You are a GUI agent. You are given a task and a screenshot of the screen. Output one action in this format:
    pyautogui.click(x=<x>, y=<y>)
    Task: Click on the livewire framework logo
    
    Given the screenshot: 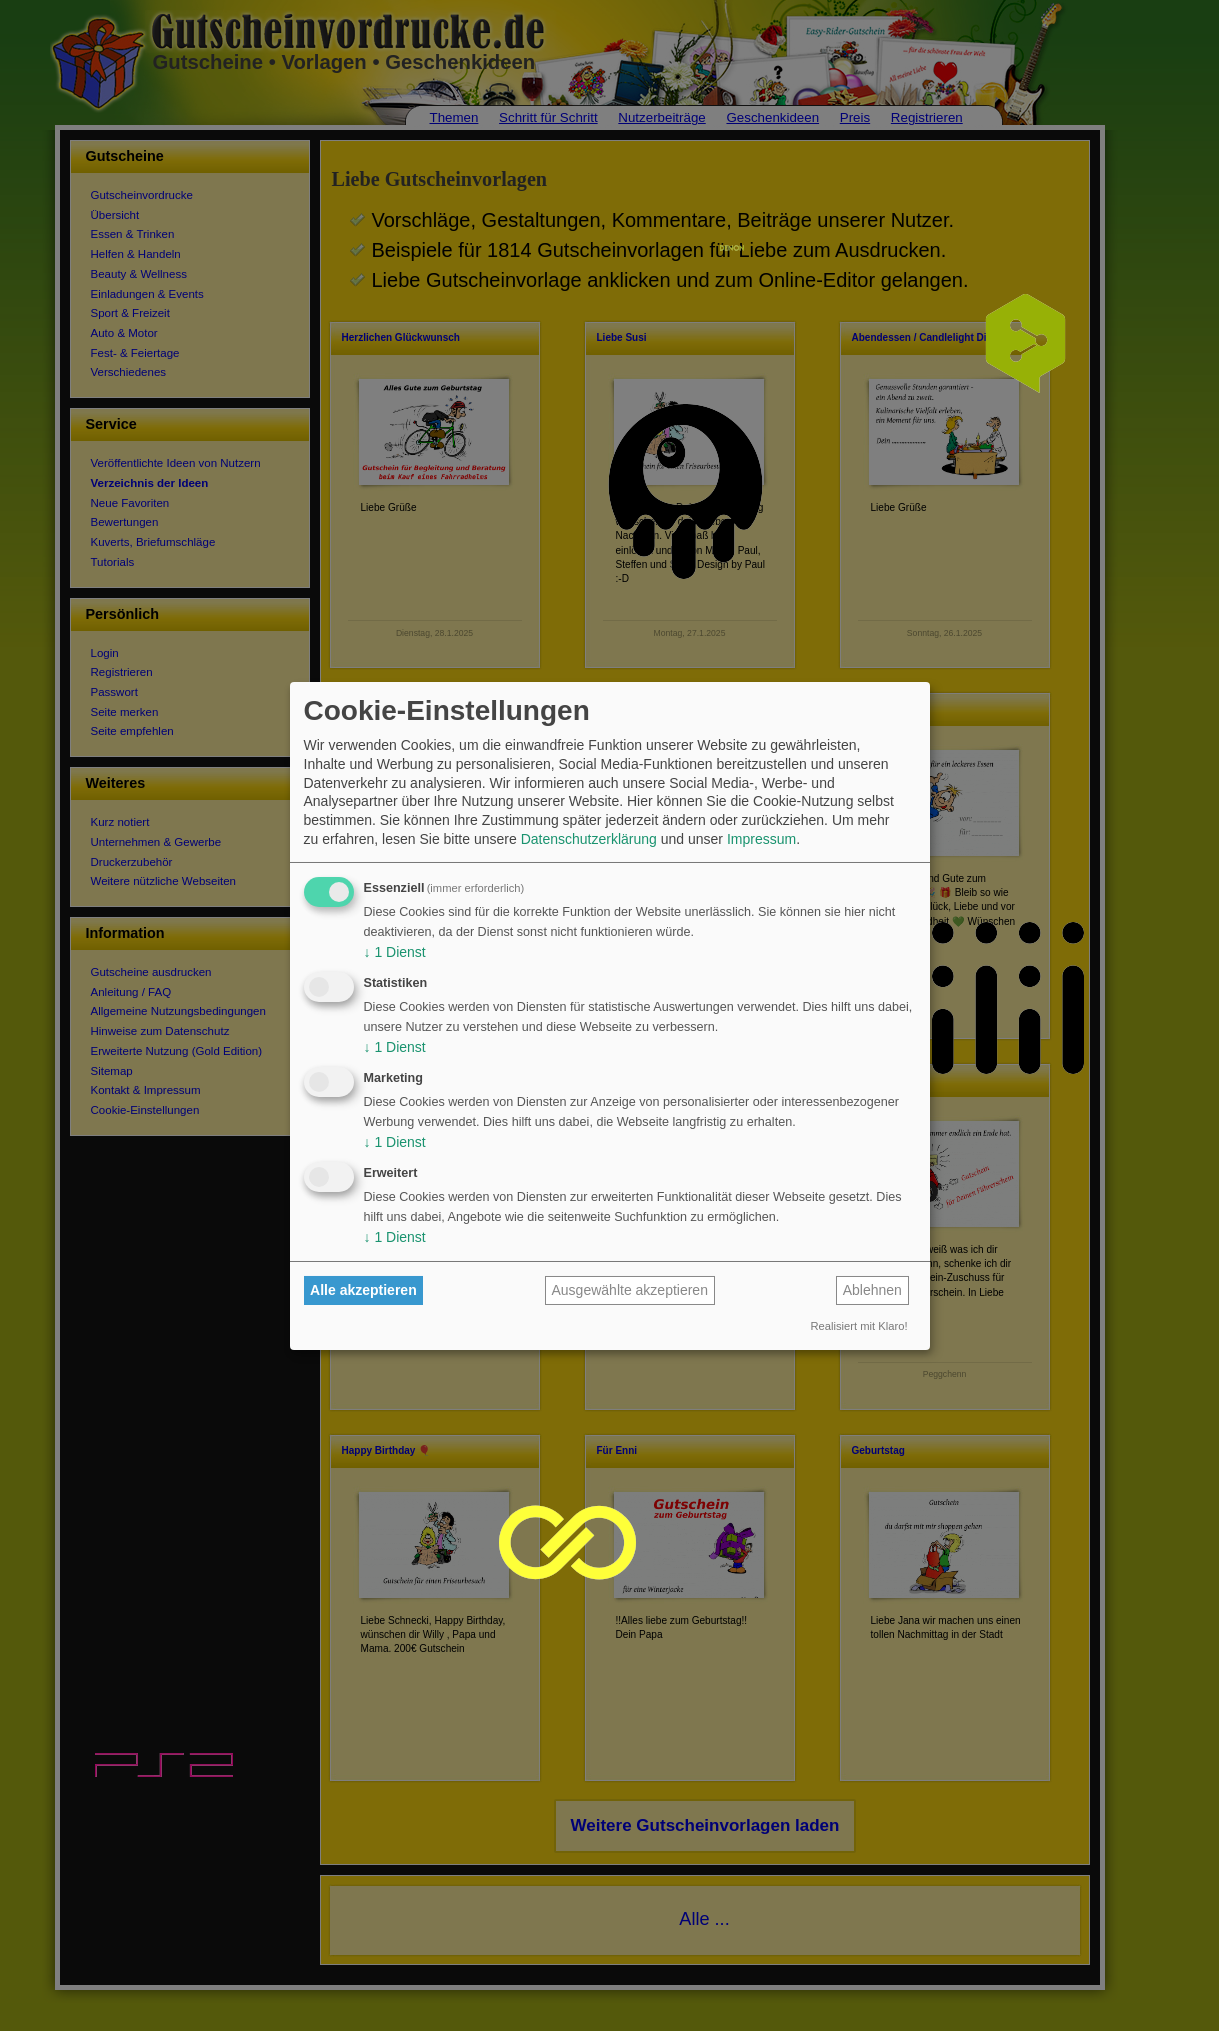 What is the action you would take?
    pyautogui.click(x=685, y=491)
    